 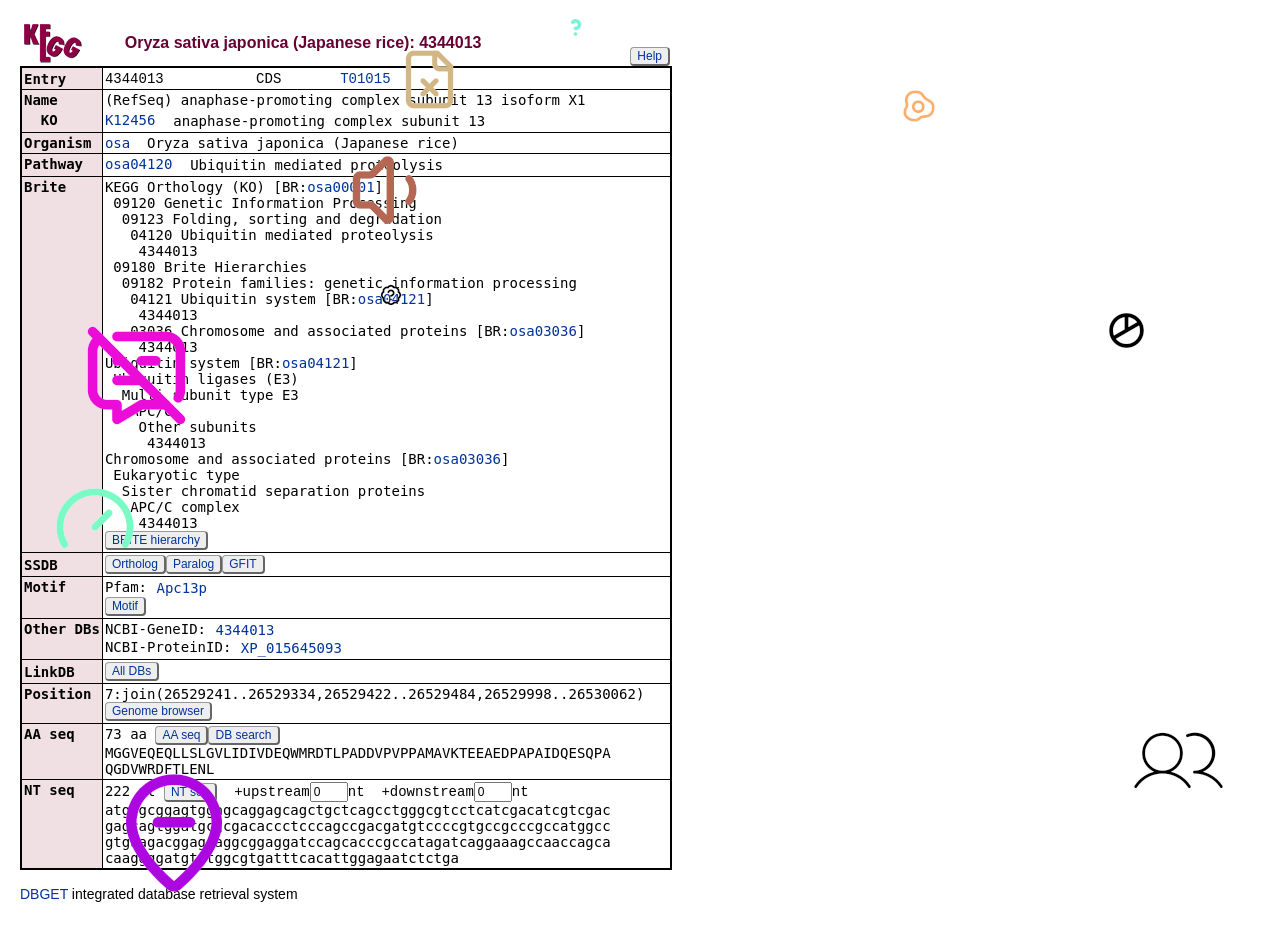 I want to click on access help or FAQ section, so click(x=391, y=295).